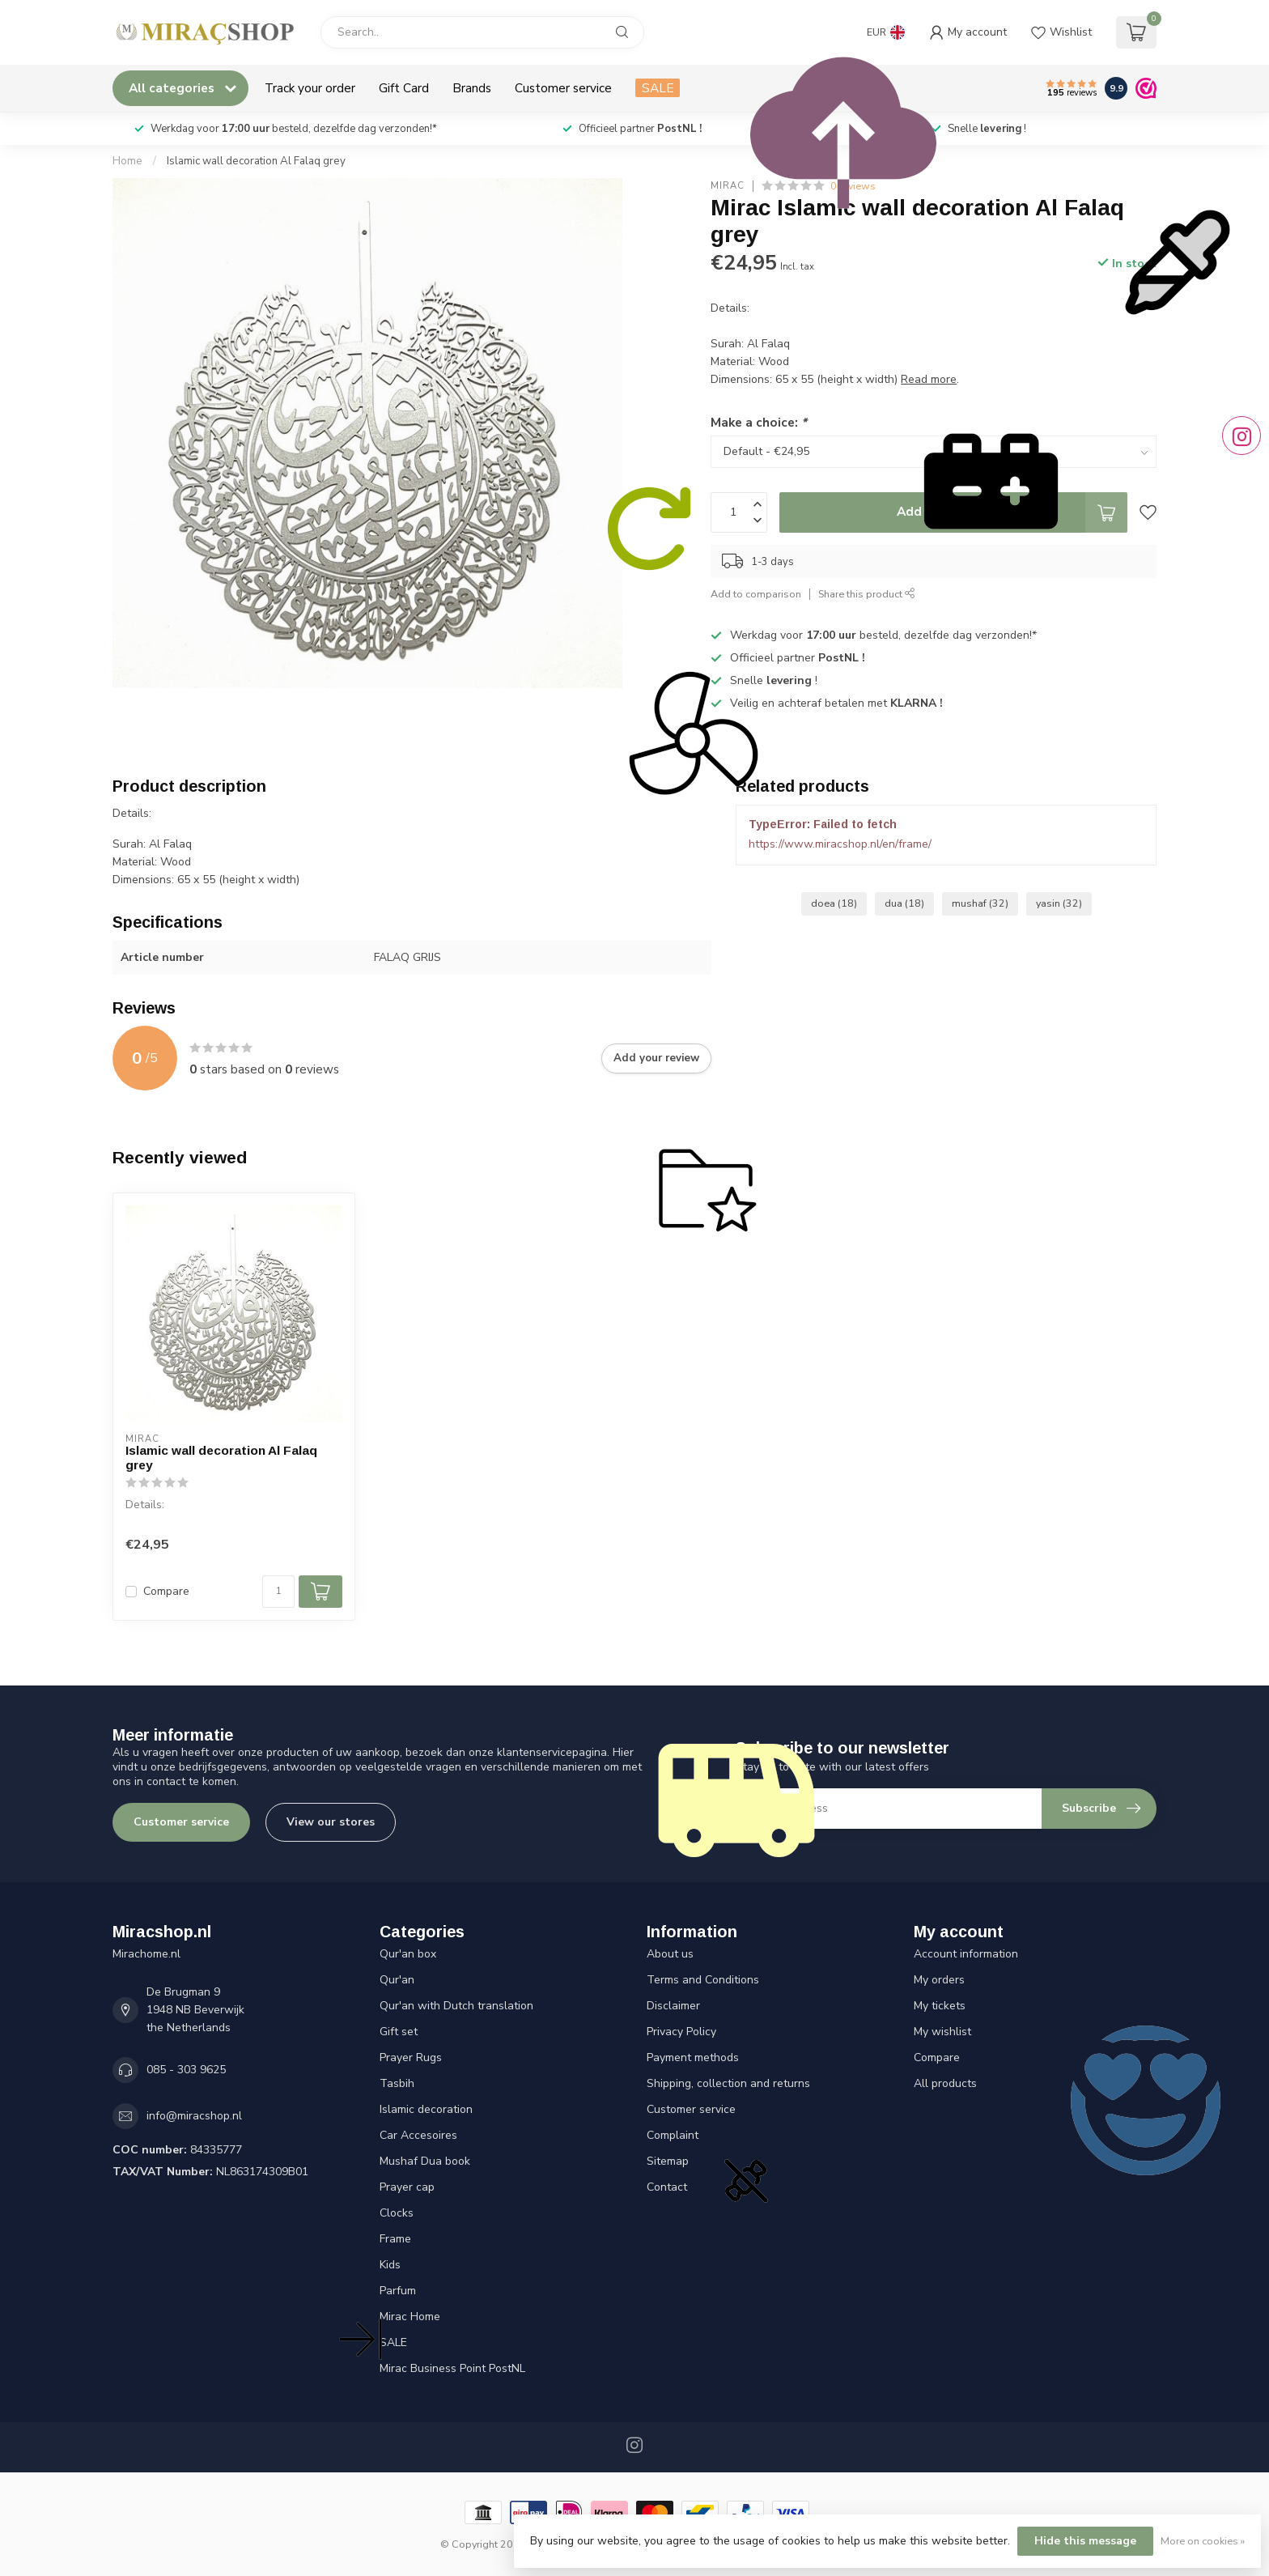 The width and height of the screenshot is (1269, 2576). I want to click on check vehicle battery status, so click(991, 486).